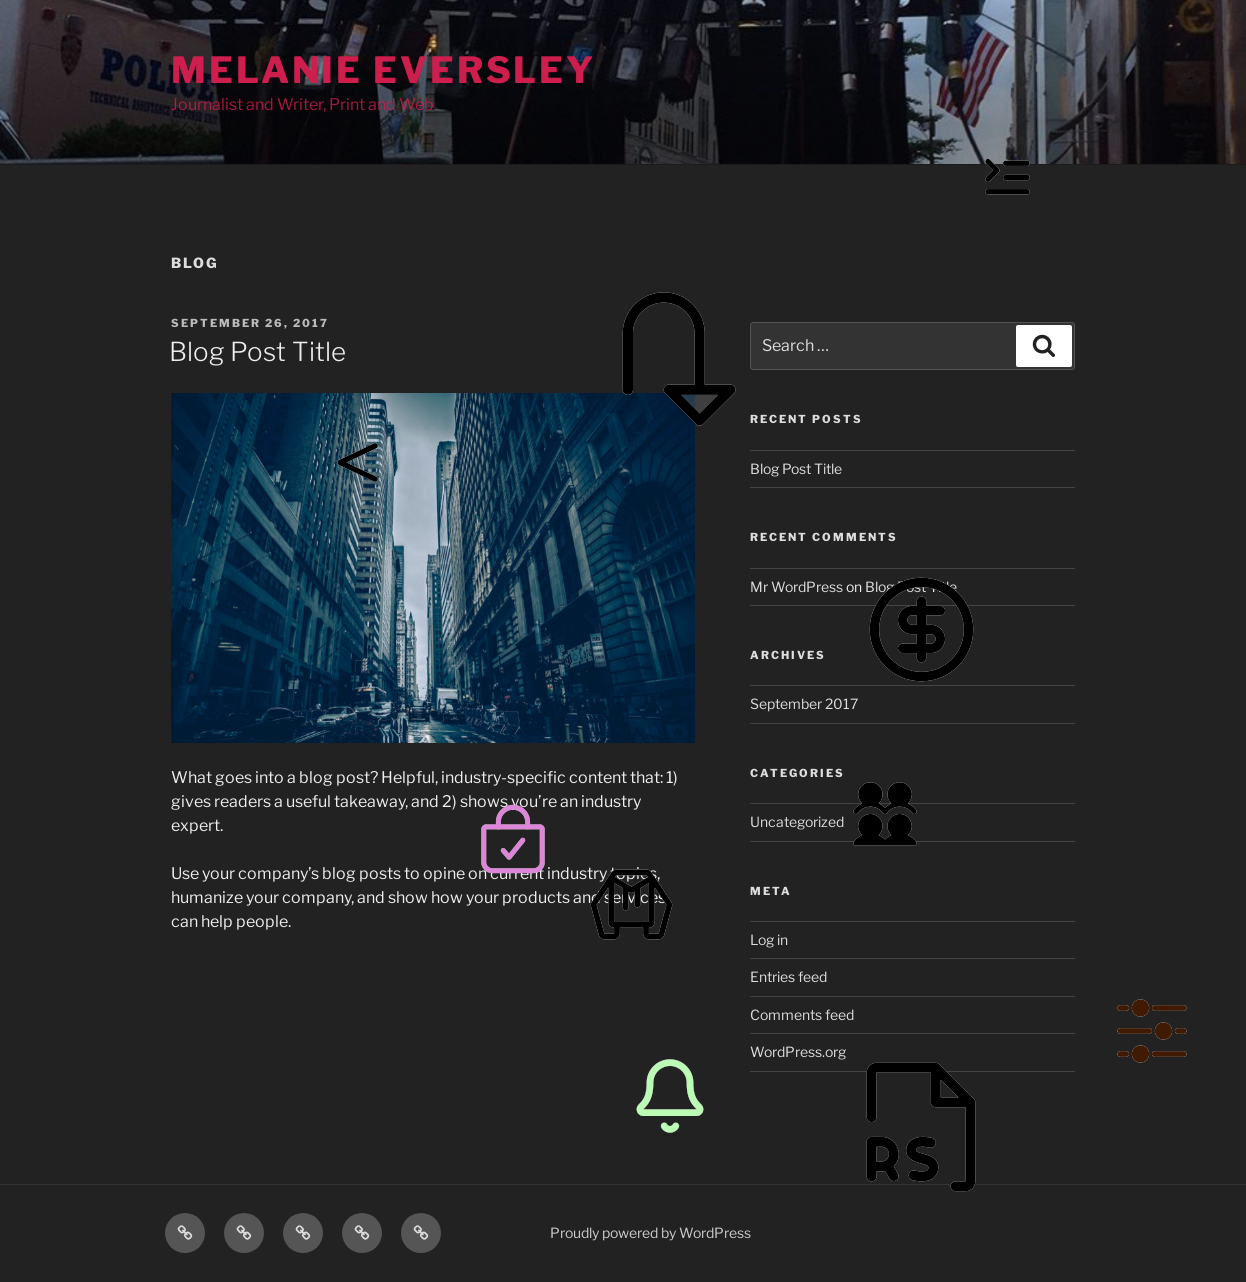  Describe the element at coordinates (631, 904) in the screenshot. I see `browse clothing or apparel items` at that location.